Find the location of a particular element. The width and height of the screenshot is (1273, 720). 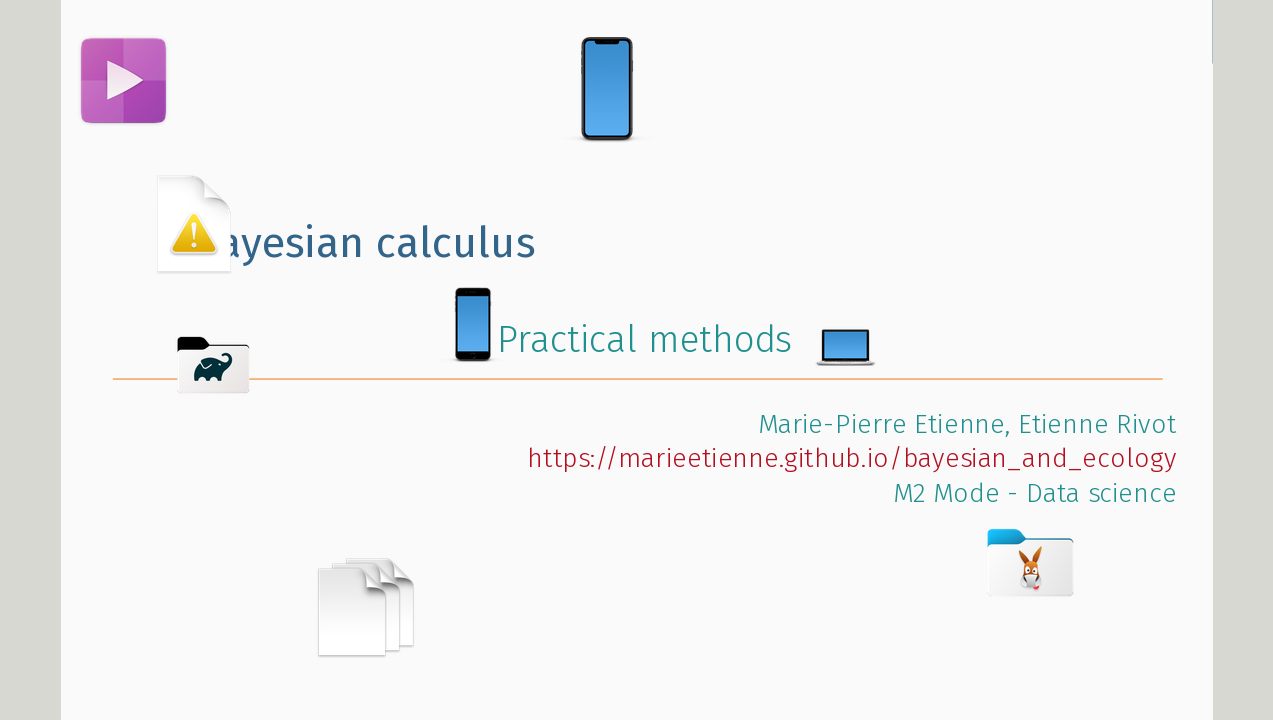

represents this macbook pro device in system settings is located at coordinates (845, 345).